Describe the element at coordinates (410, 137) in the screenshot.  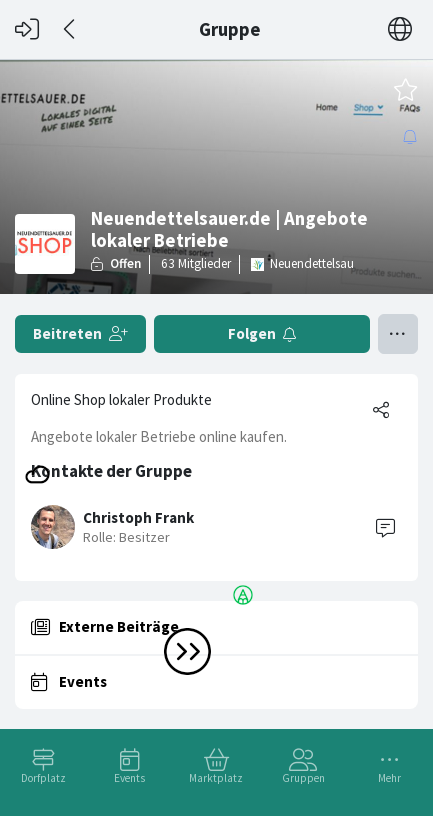
I see `view notifications` at that location.